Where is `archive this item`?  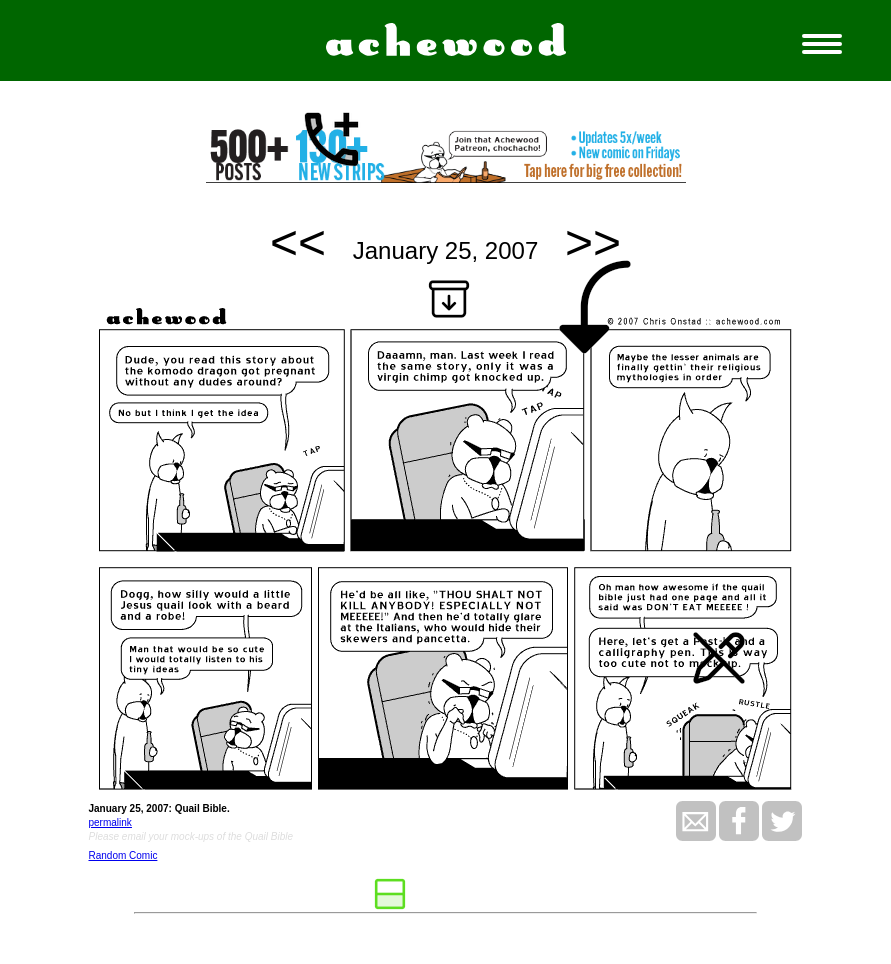
archive this item is located at coordinates (449, 299).